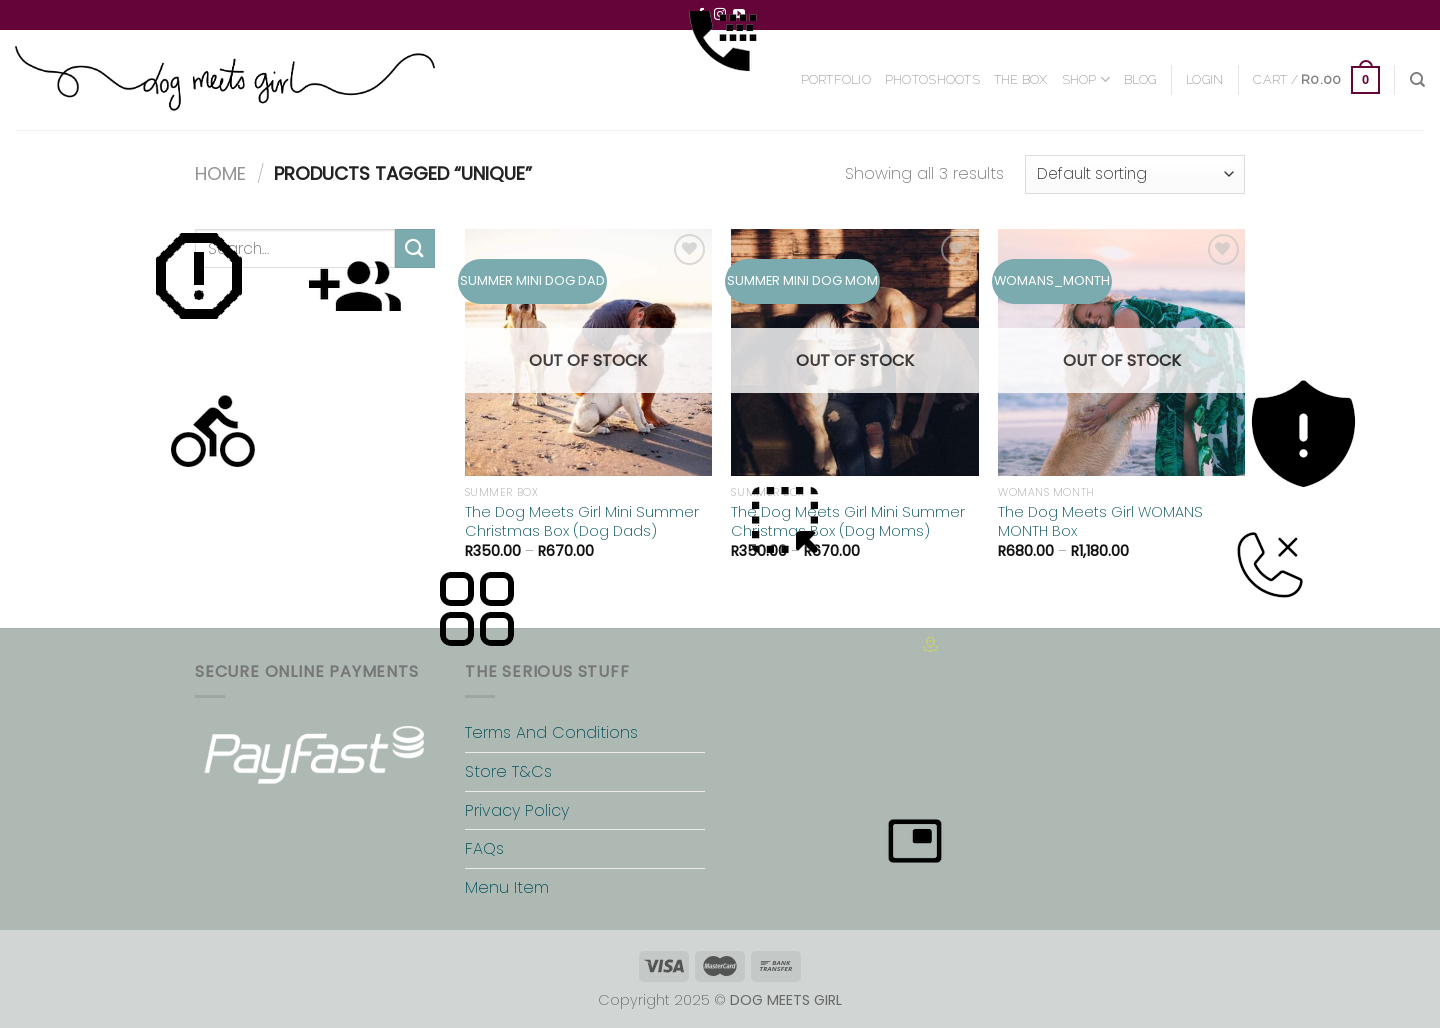  What do you see at coordinates (477, 609) in the screenshot?
I see `access all apps or applications` at bounding box center [477, 609].